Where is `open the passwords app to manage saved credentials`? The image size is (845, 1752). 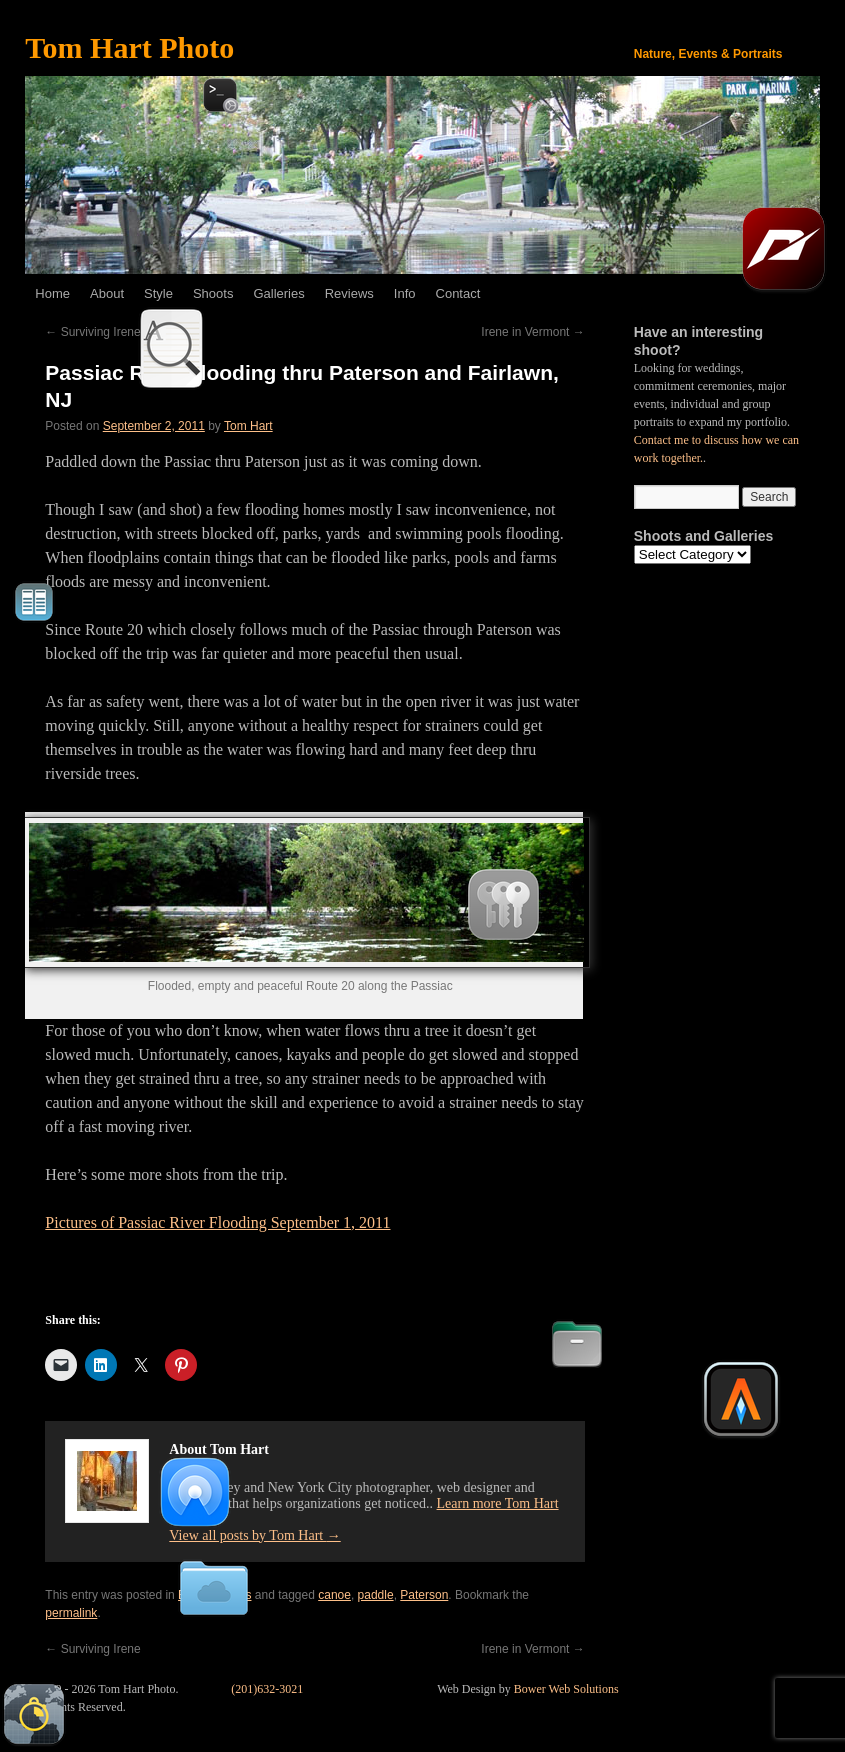 open the passwords app to manage saved credentials is located at coordinates (503, 904).